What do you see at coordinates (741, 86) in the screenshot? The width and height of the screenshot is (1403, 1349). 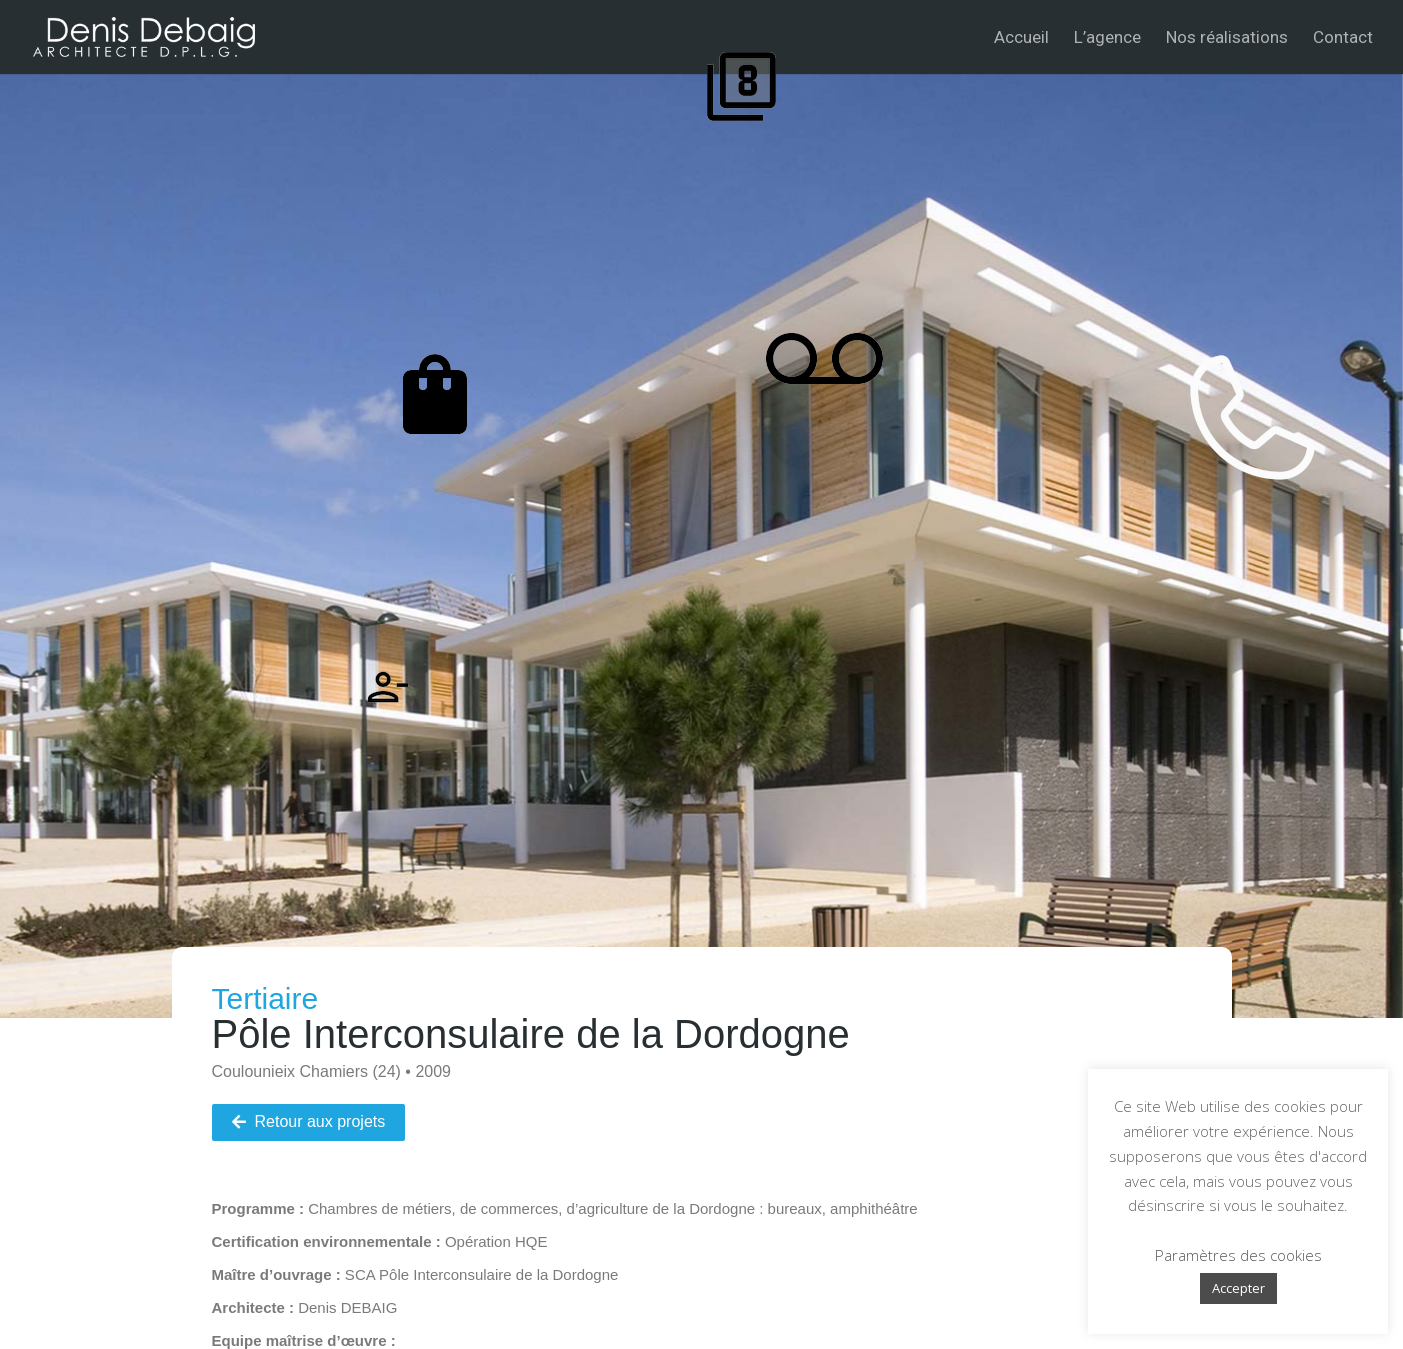 I see `view photo filter number 8` at bounding box center [741, 86].